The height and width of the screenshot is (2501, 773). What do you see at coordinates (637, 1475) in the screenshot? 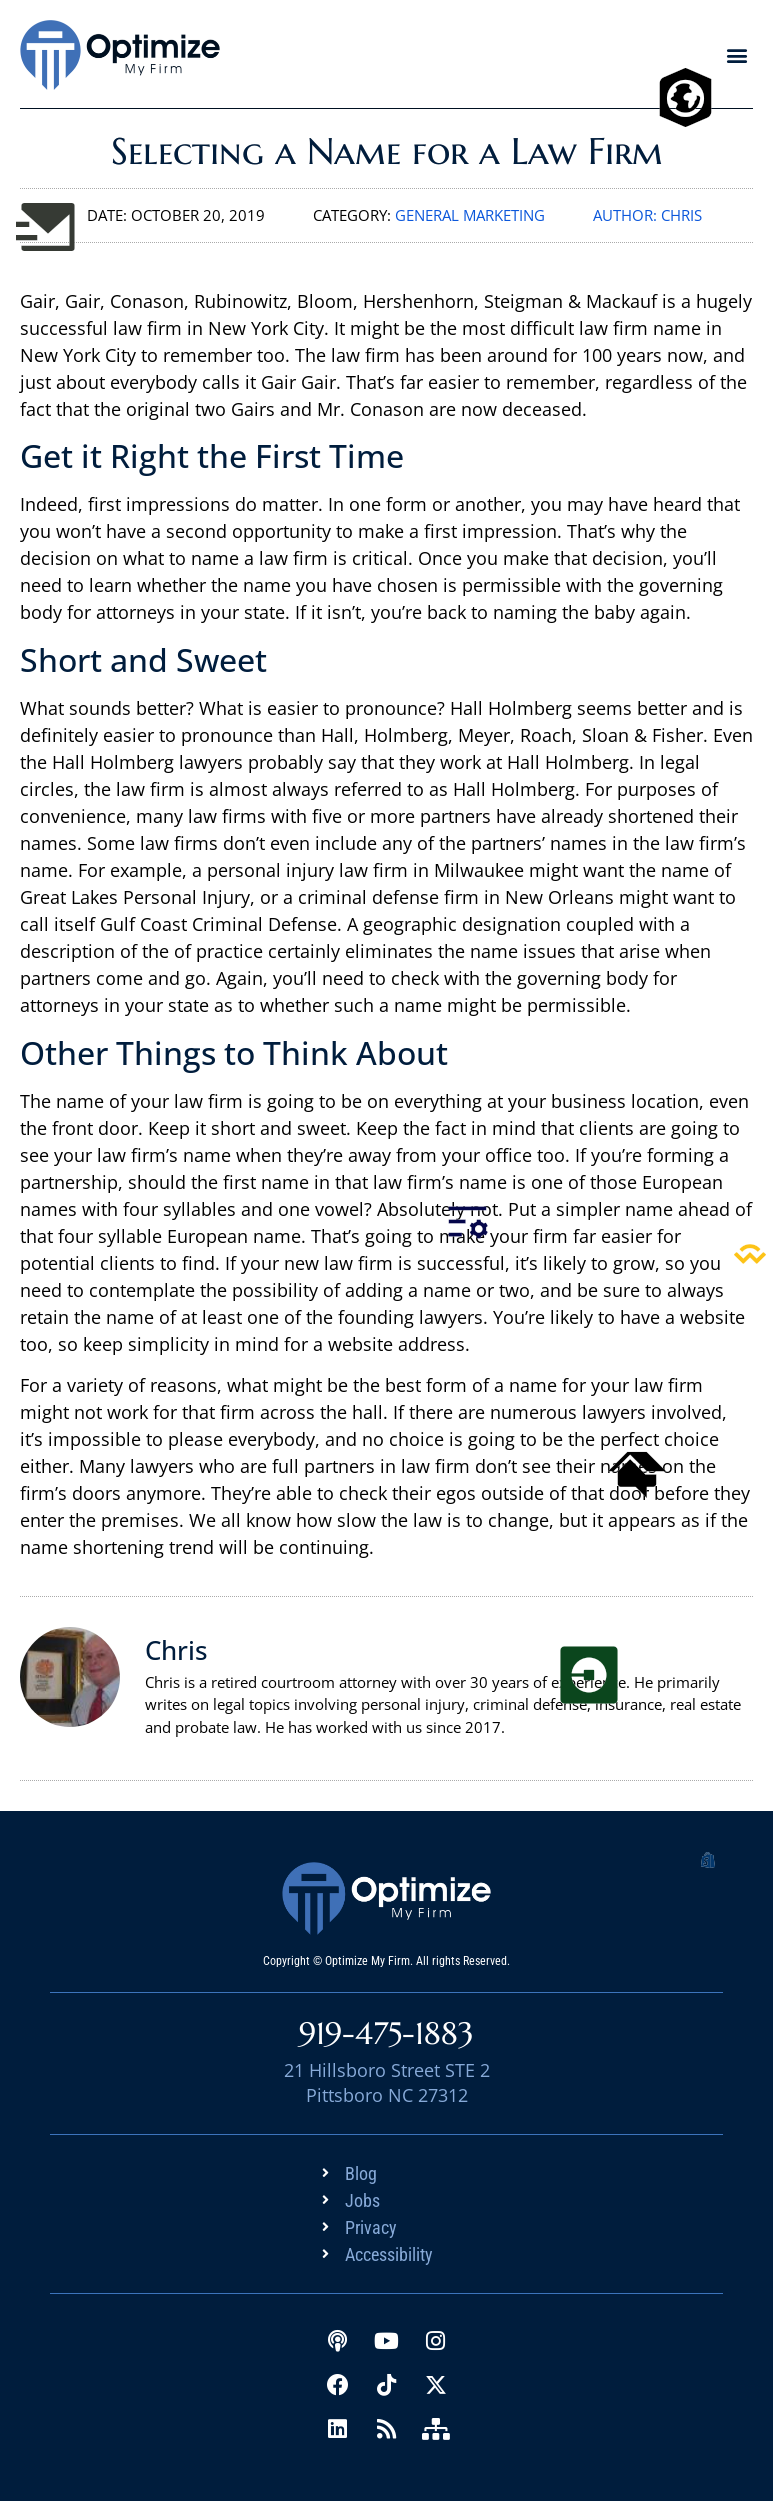
I see `open the HomeAdvisor app` at bounding box center [637, 1475].